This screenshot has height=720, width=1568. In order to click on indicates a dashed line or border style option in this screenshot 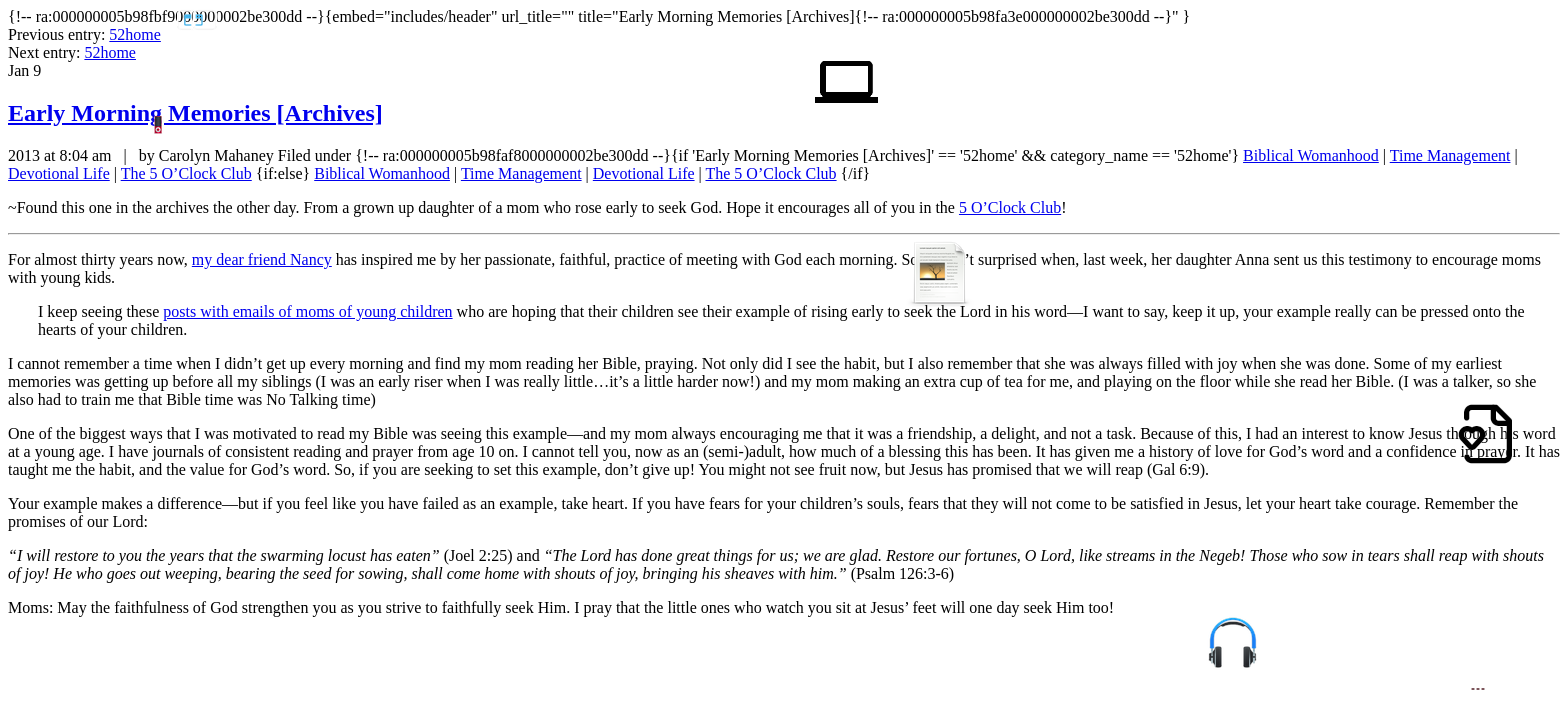, I will do `click(1478, 689)`.